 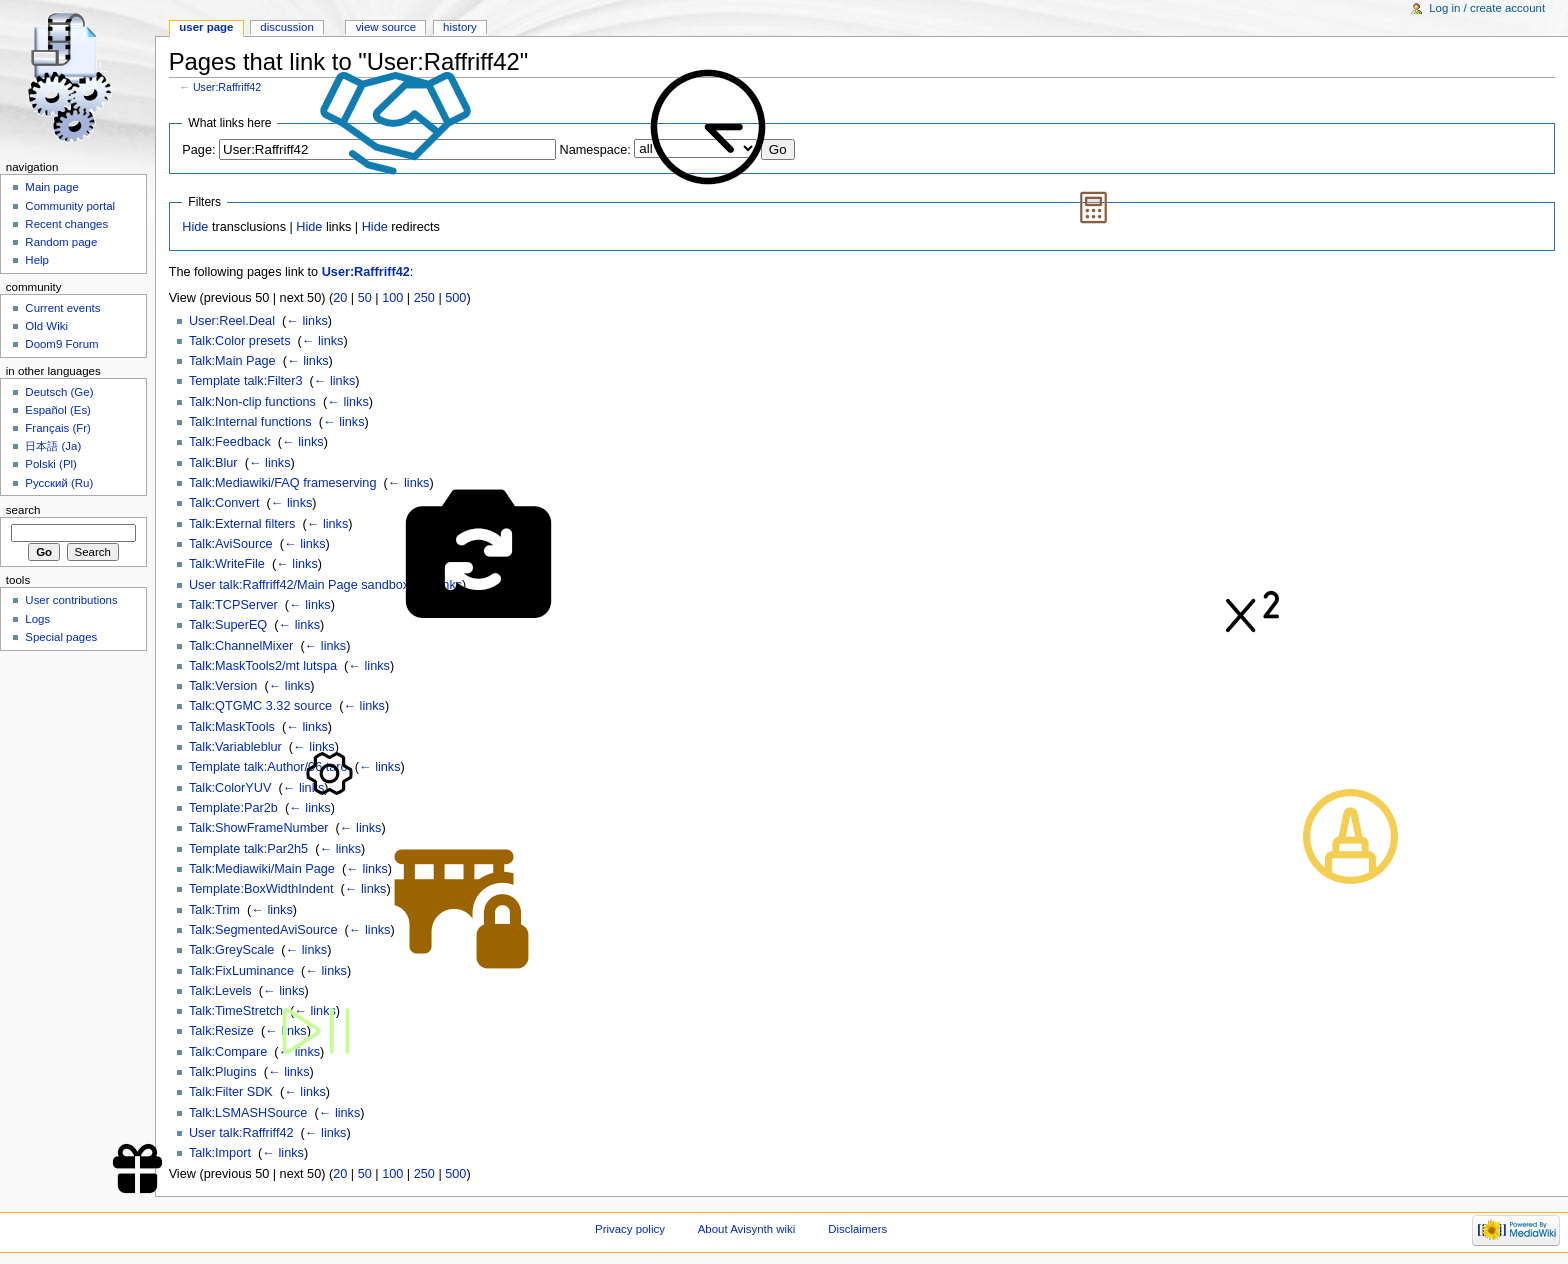 What do you see at coordinates (461, 901) in the screenshot?
I see `indicates a locked or secured bridge crossing` at bounding box center [461, 901].